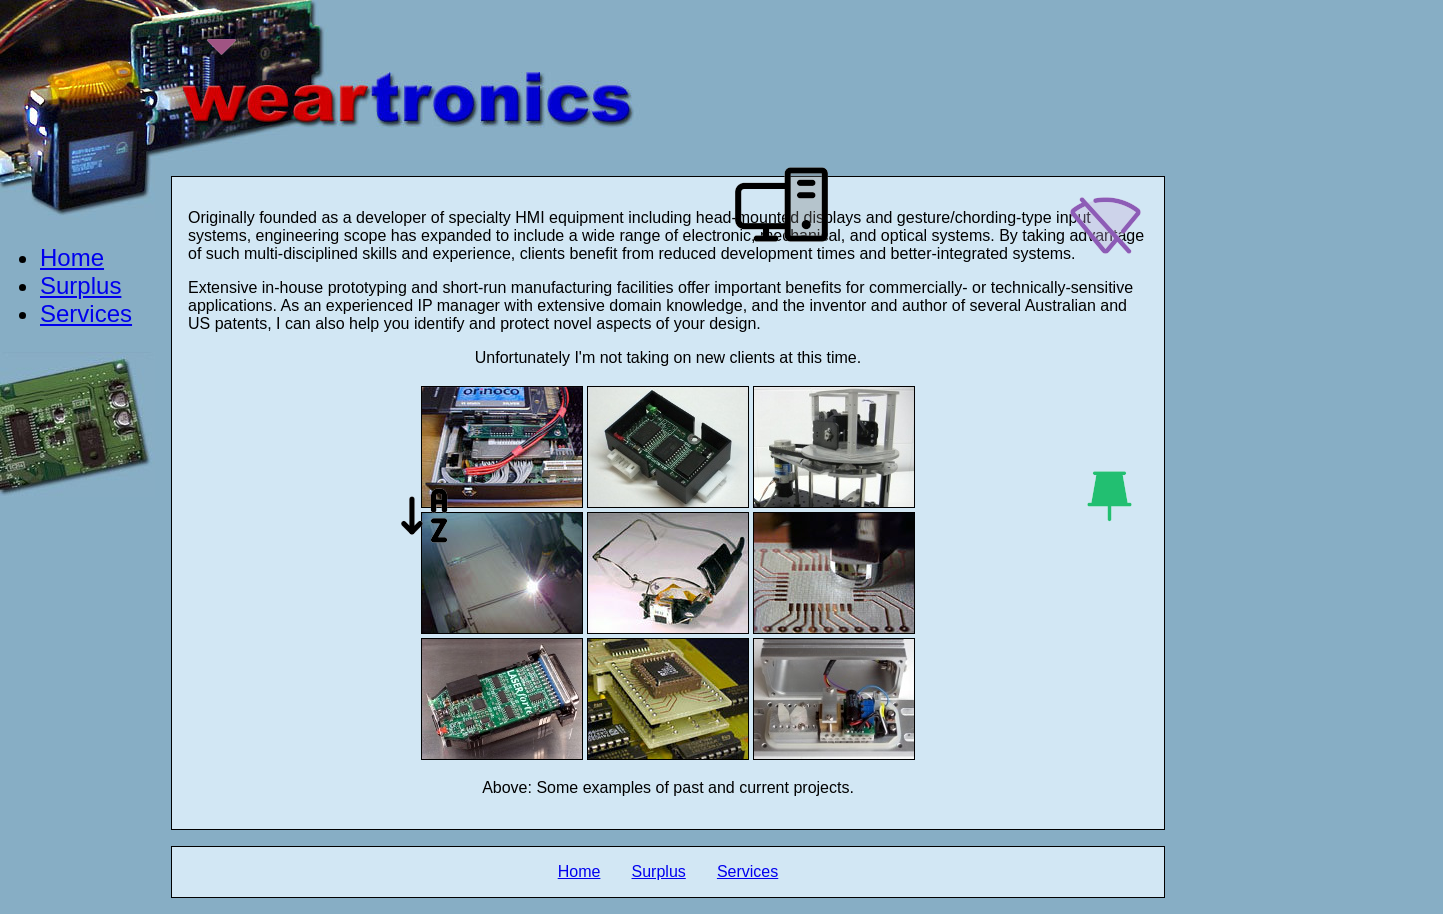 This screenshot has width=1443, height=914. Describe the element at coordinates (781, 204) in the screenshot. I see `access desktop computer settings` at that location.